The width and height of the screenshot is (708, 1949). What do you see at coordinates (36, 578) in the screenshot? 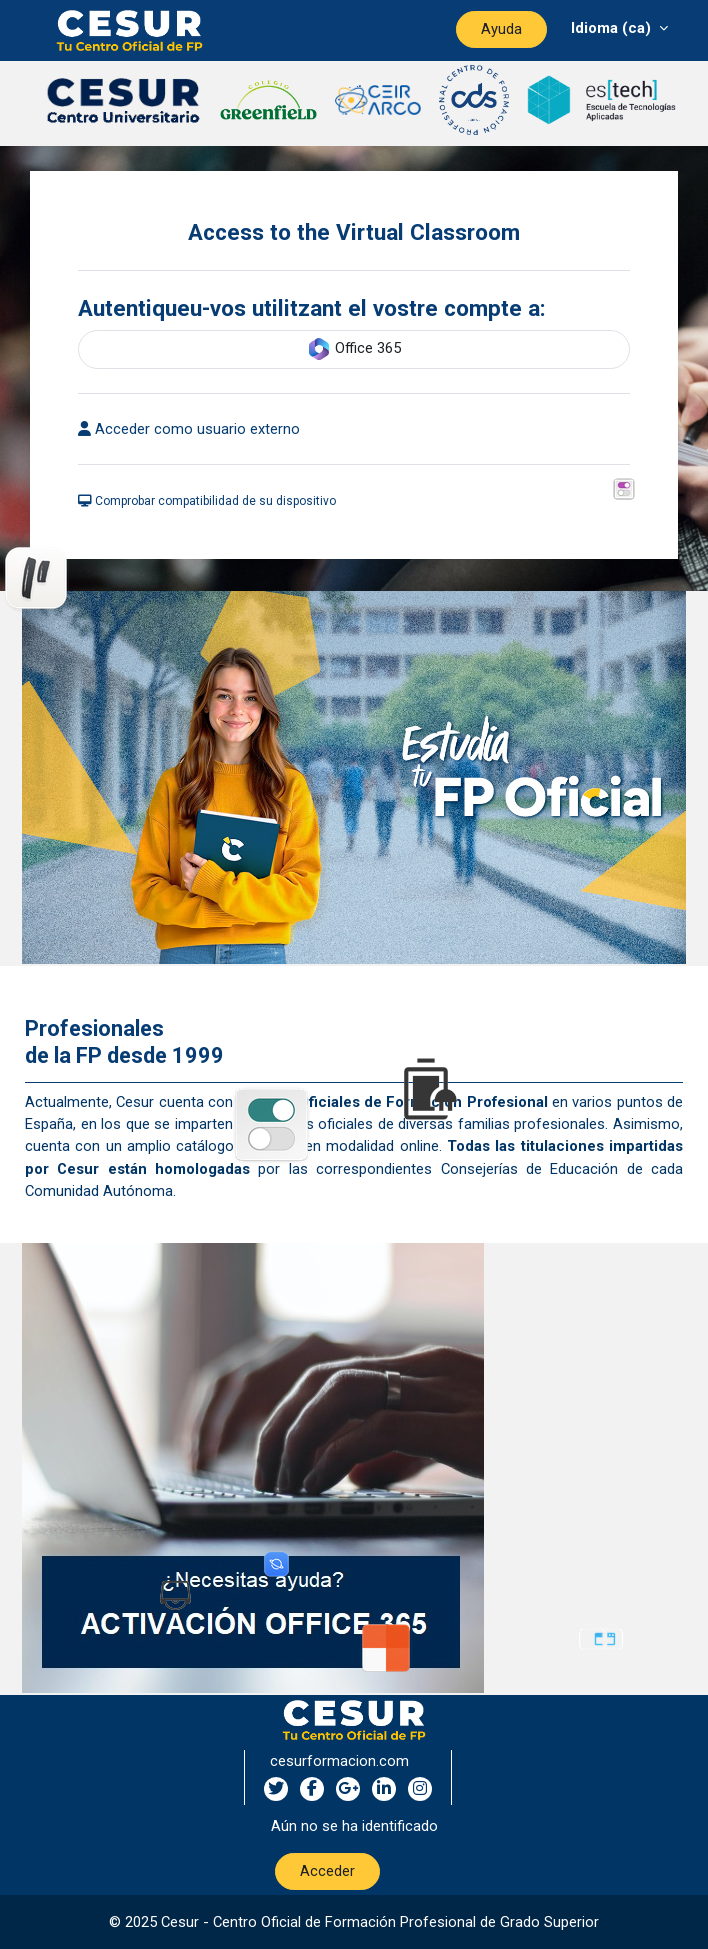
I see `open stacks task manager app` at bounding box center [36, 578].